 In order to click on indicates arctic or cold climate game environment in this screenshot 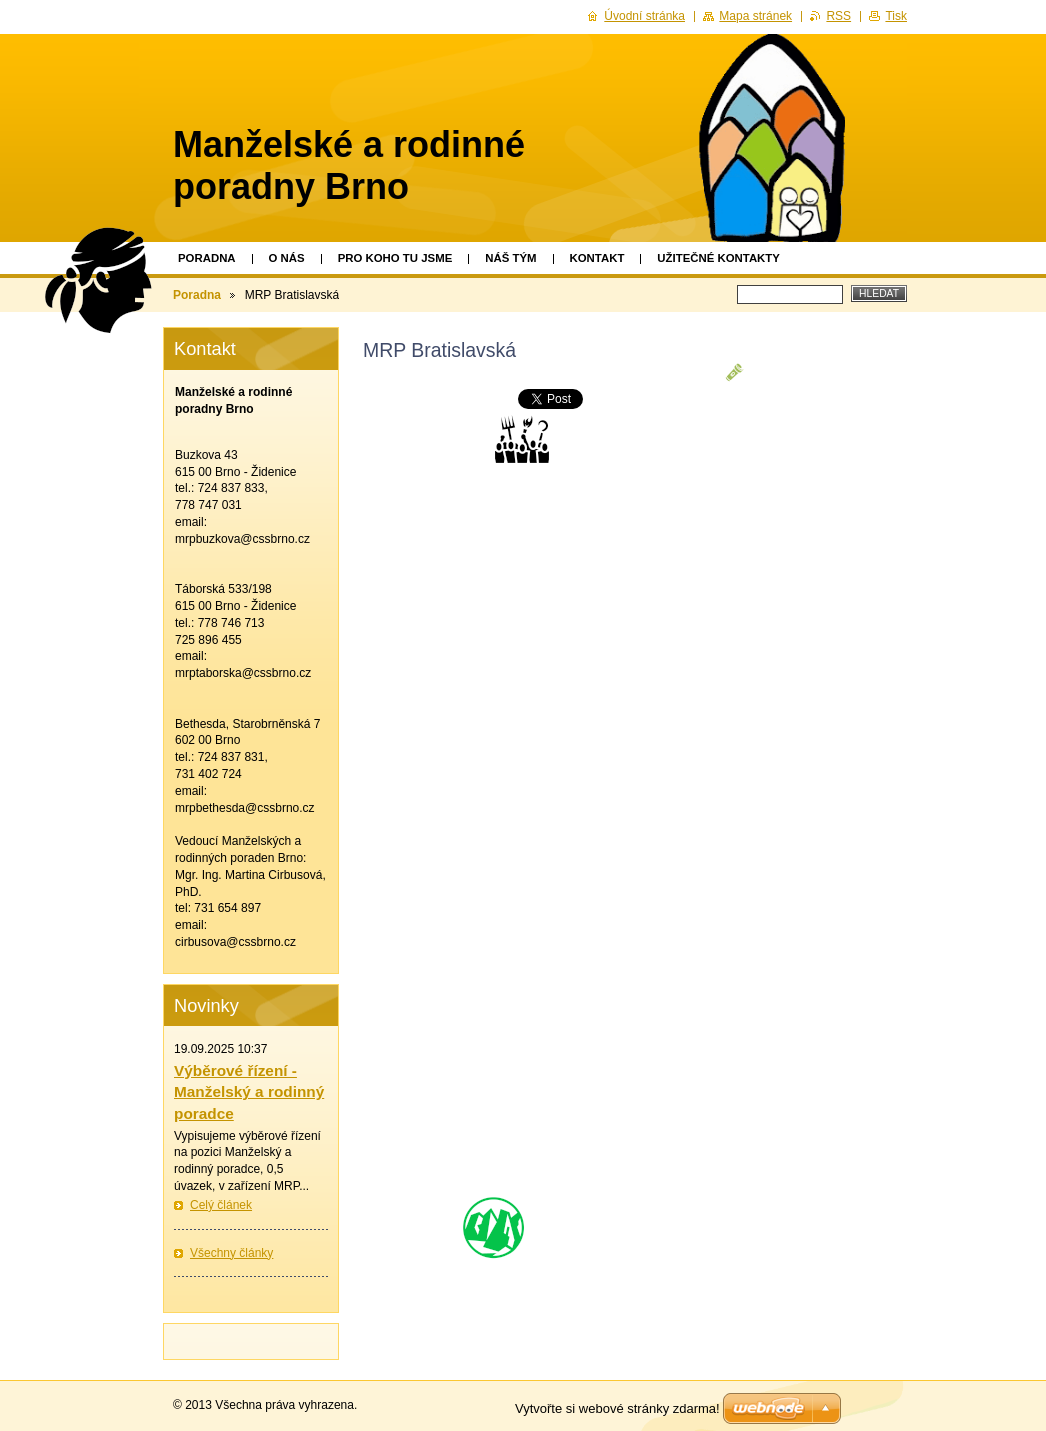, I will do `click(493, 1227)`.